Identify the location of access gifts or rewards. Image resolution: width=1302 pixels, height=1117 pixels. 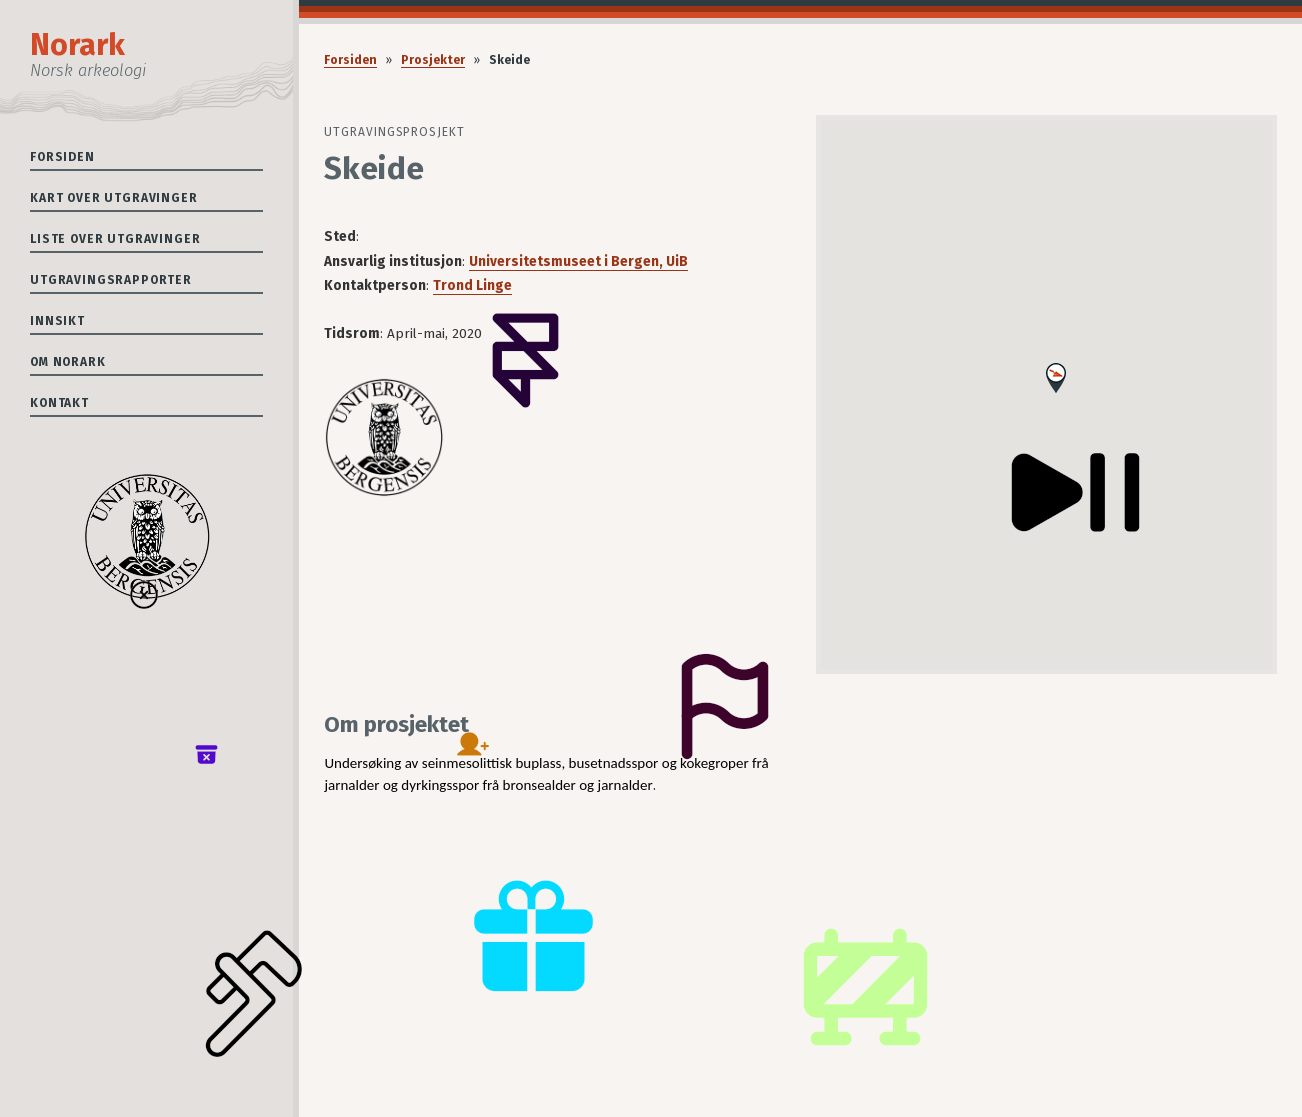
(533, 936).